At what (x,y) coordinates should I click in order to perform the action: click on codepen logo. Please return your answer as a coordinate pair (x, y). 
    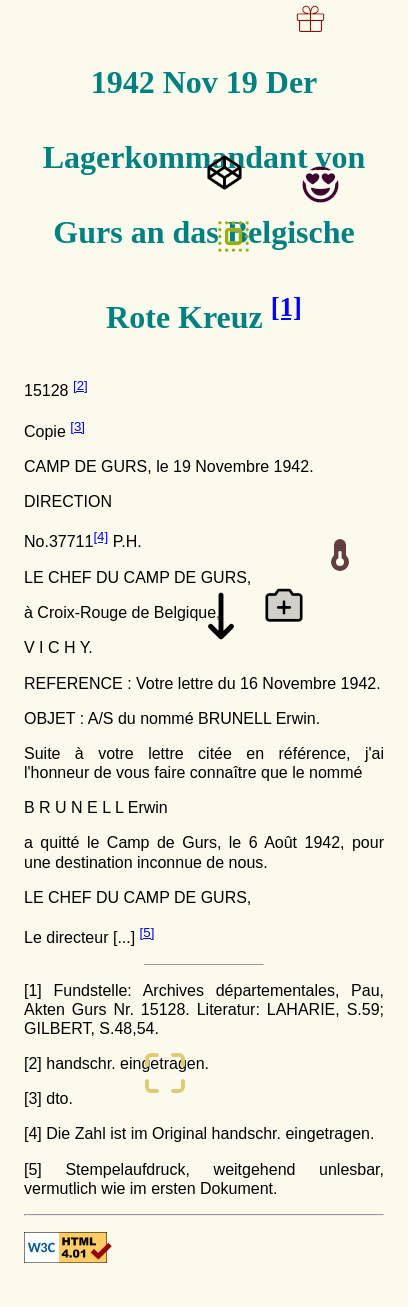
    Looking at the image, I should click on (224, 172).